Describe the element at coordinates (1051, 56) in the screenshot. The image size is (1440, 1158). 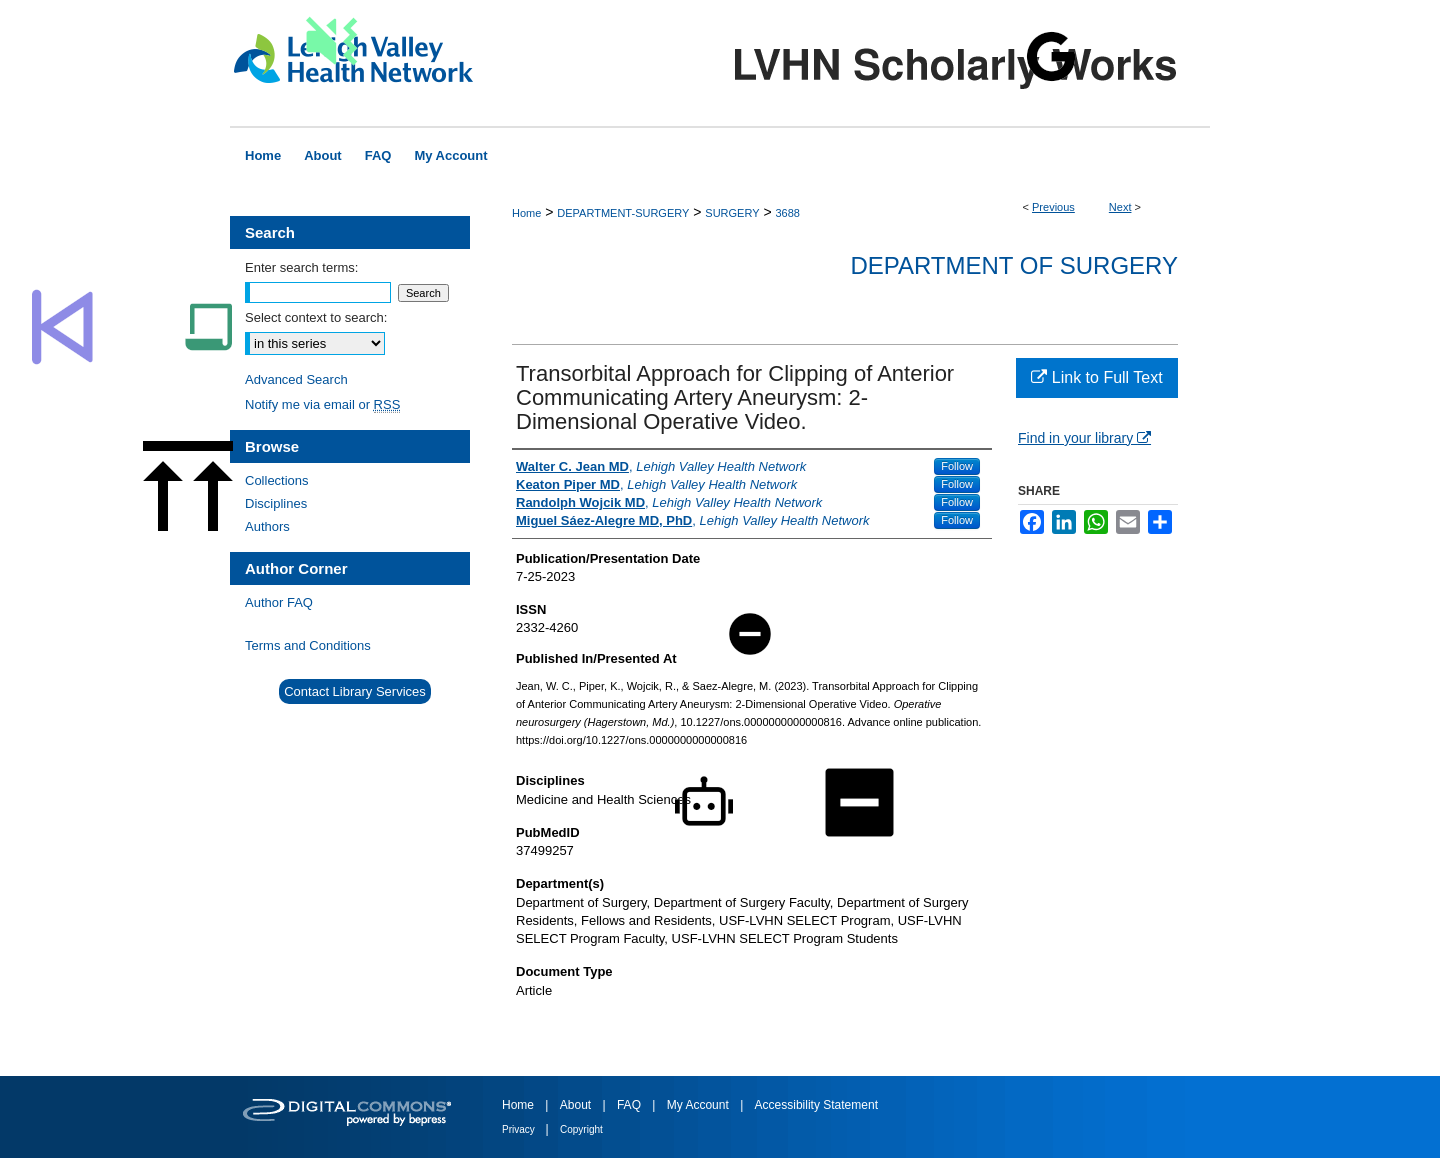
I see `sign in with Google` at that location.